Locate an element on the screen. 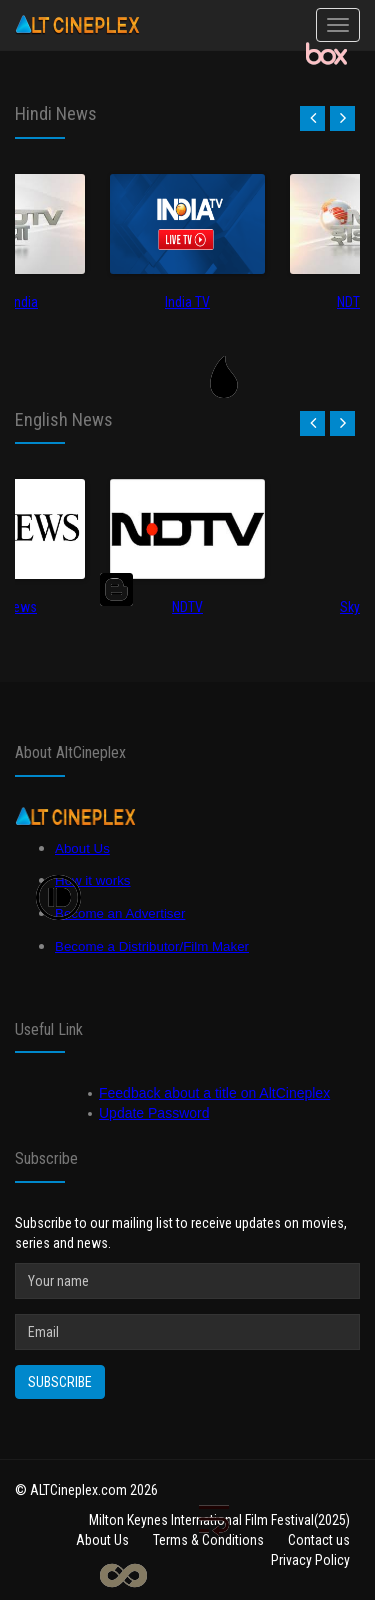 Image resolution: width=375 pixels, height=1600 pixels. elixir programming language logo is located at coordinates (224, 377).